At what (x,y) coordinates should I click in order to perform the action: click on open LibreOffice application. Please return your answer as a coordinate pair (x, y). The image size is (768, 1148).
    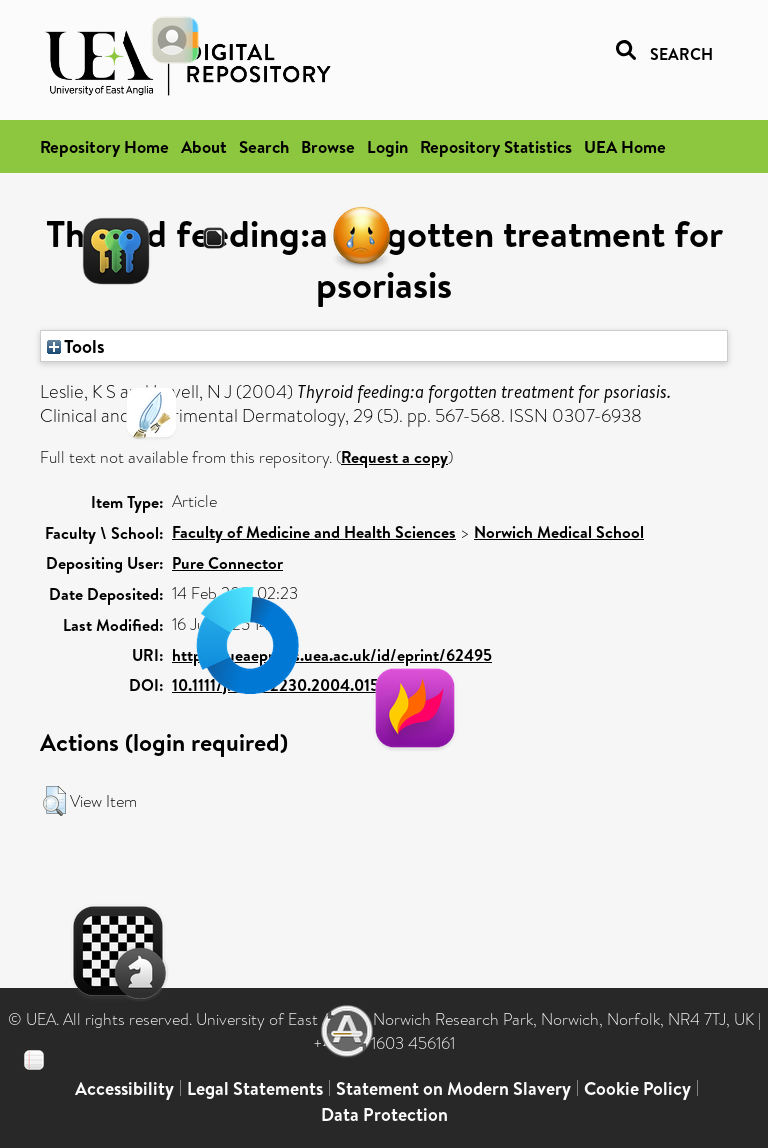
    Looking at the image, I should click on (214, 238).